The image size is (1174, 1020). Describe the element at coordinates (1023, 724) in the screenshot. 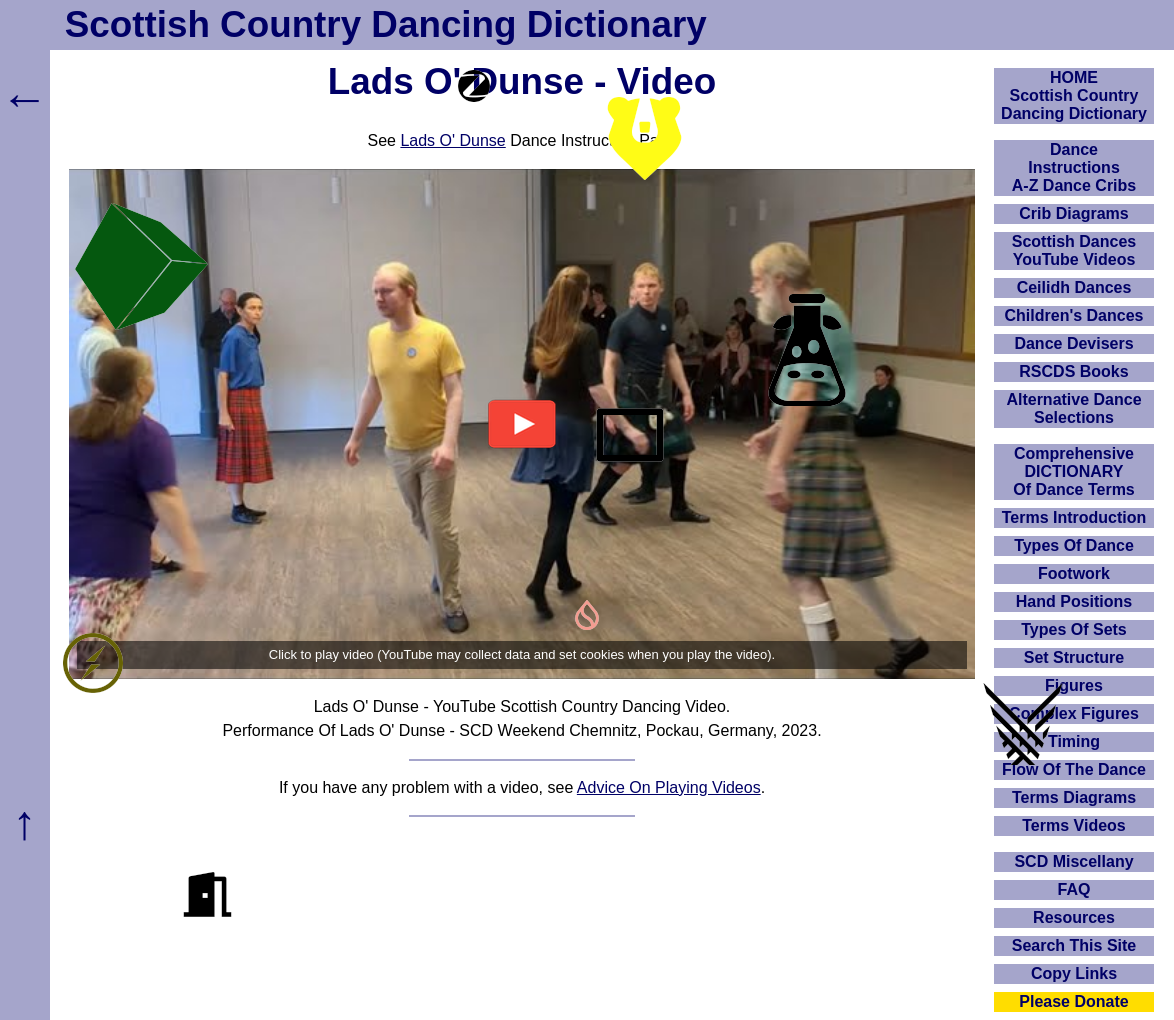

I see `the game awards official logo` at that location.